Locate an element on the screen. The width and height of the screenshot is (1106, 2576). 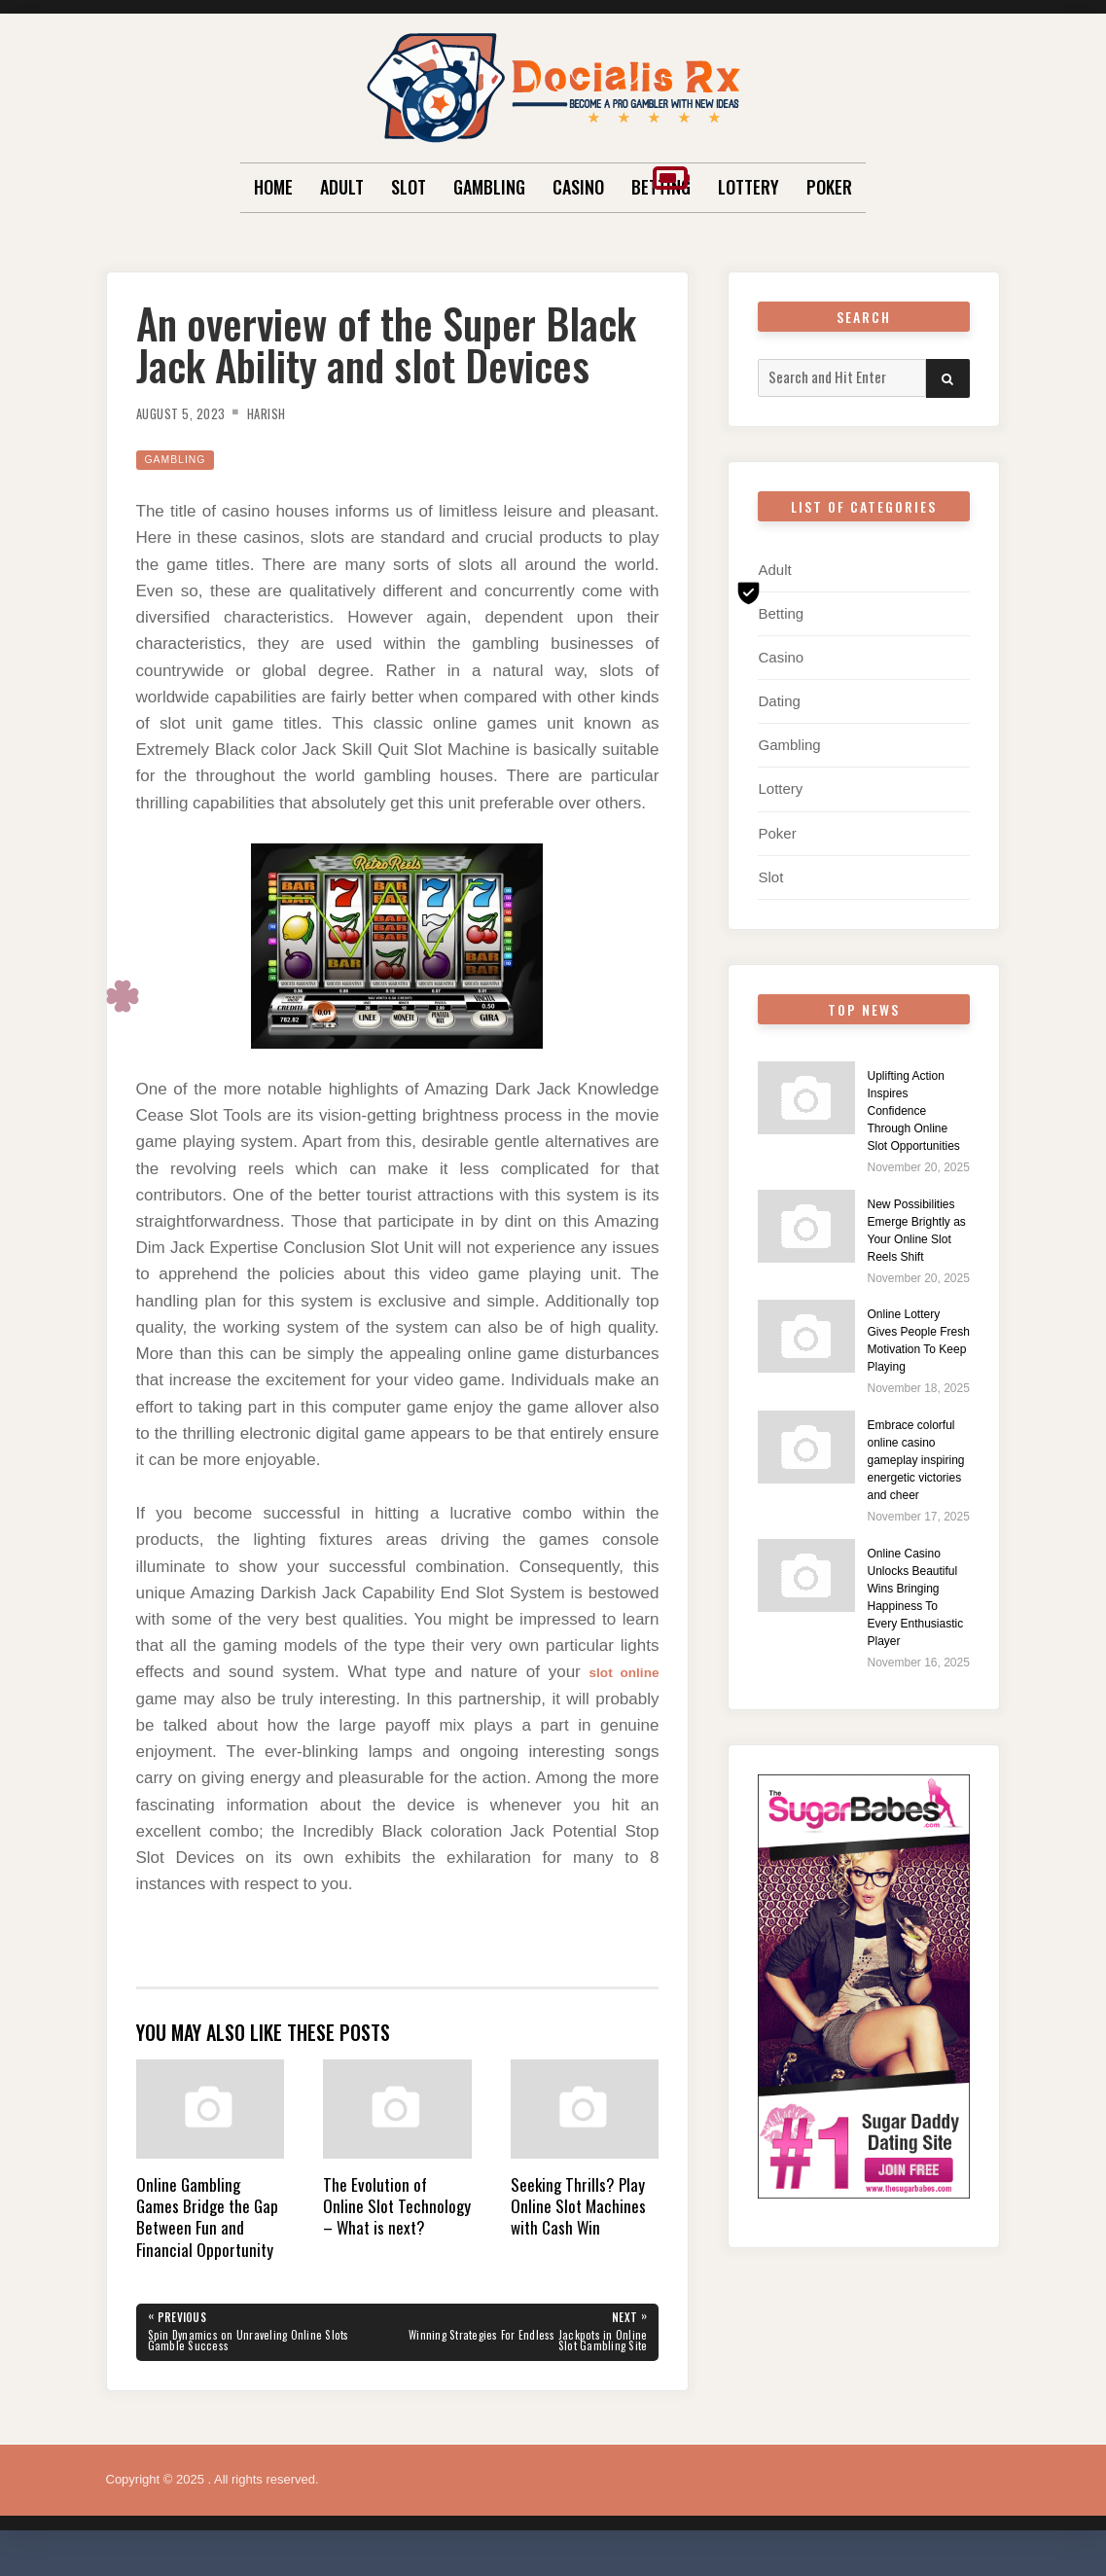
indicates verified or secure status is located at coordinates (748, 591).